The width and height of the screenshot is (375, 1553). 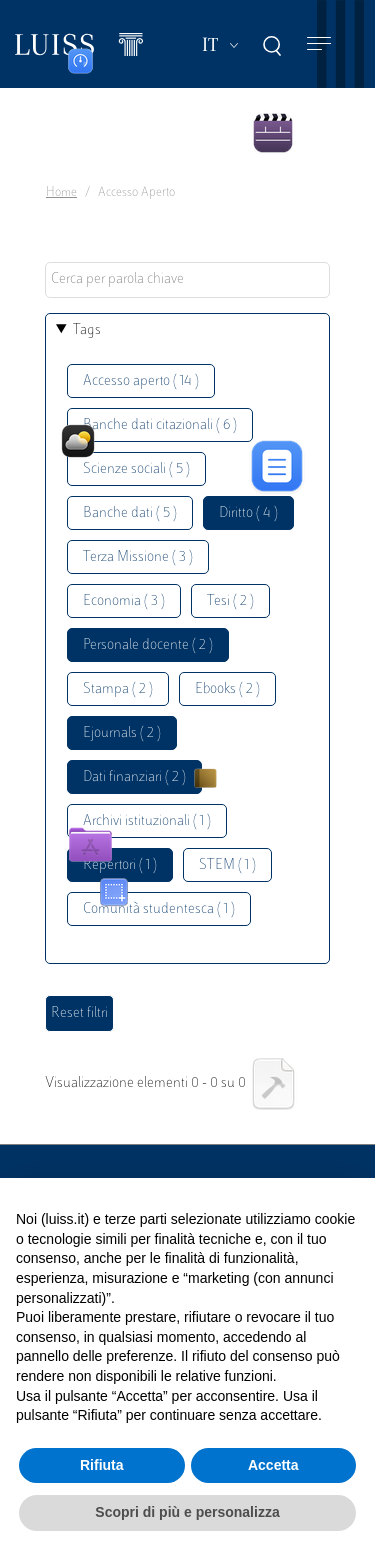 I want to click on open templates folder, so click(x=90, y=844).